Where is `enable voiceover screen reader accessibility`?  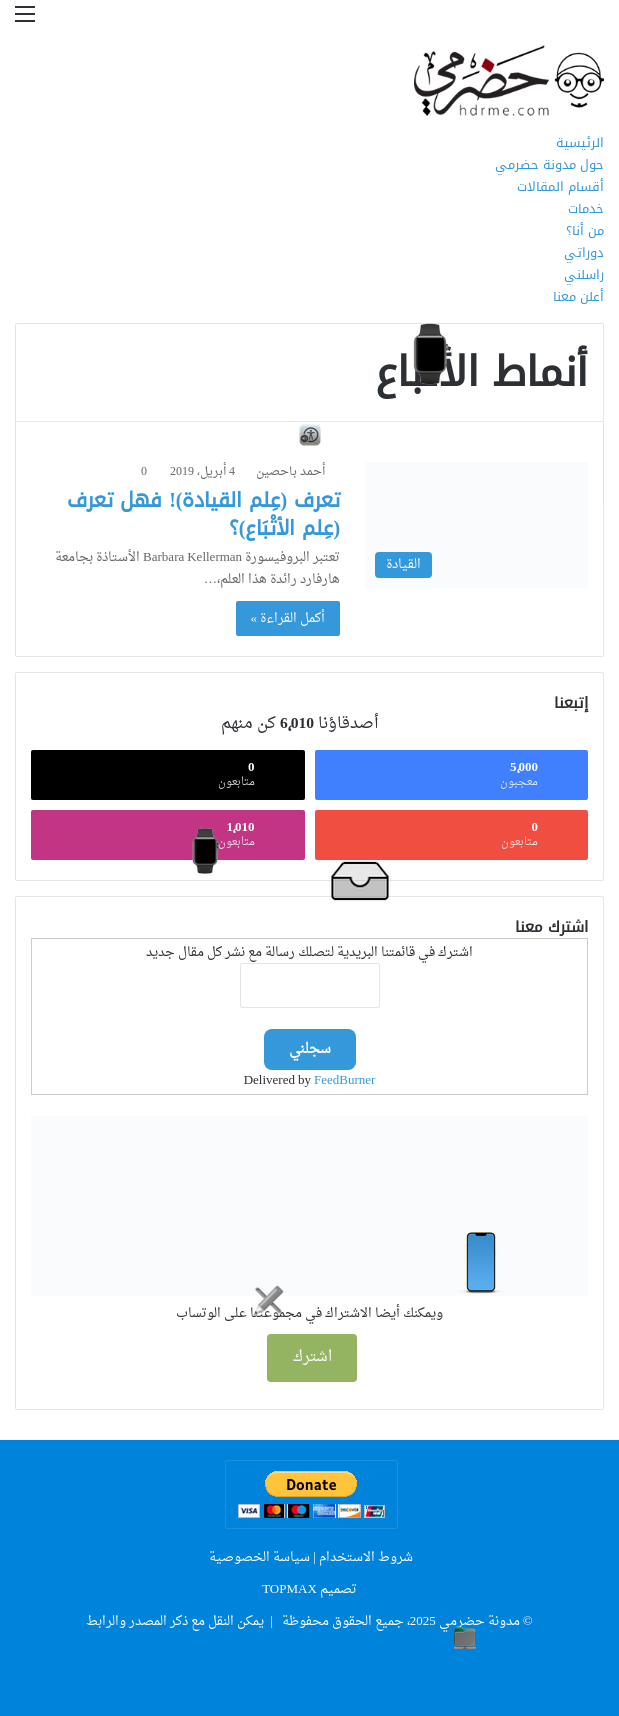
enable voiceover screen reader accessibility is located at coordinates (310, 435).